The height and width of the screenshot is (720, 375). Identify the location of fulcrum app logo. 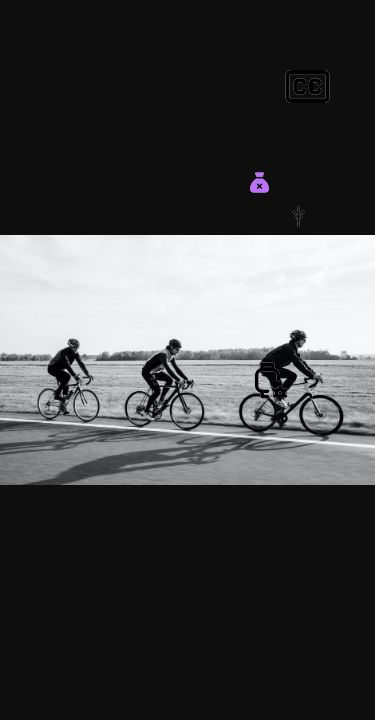
(298, 216).